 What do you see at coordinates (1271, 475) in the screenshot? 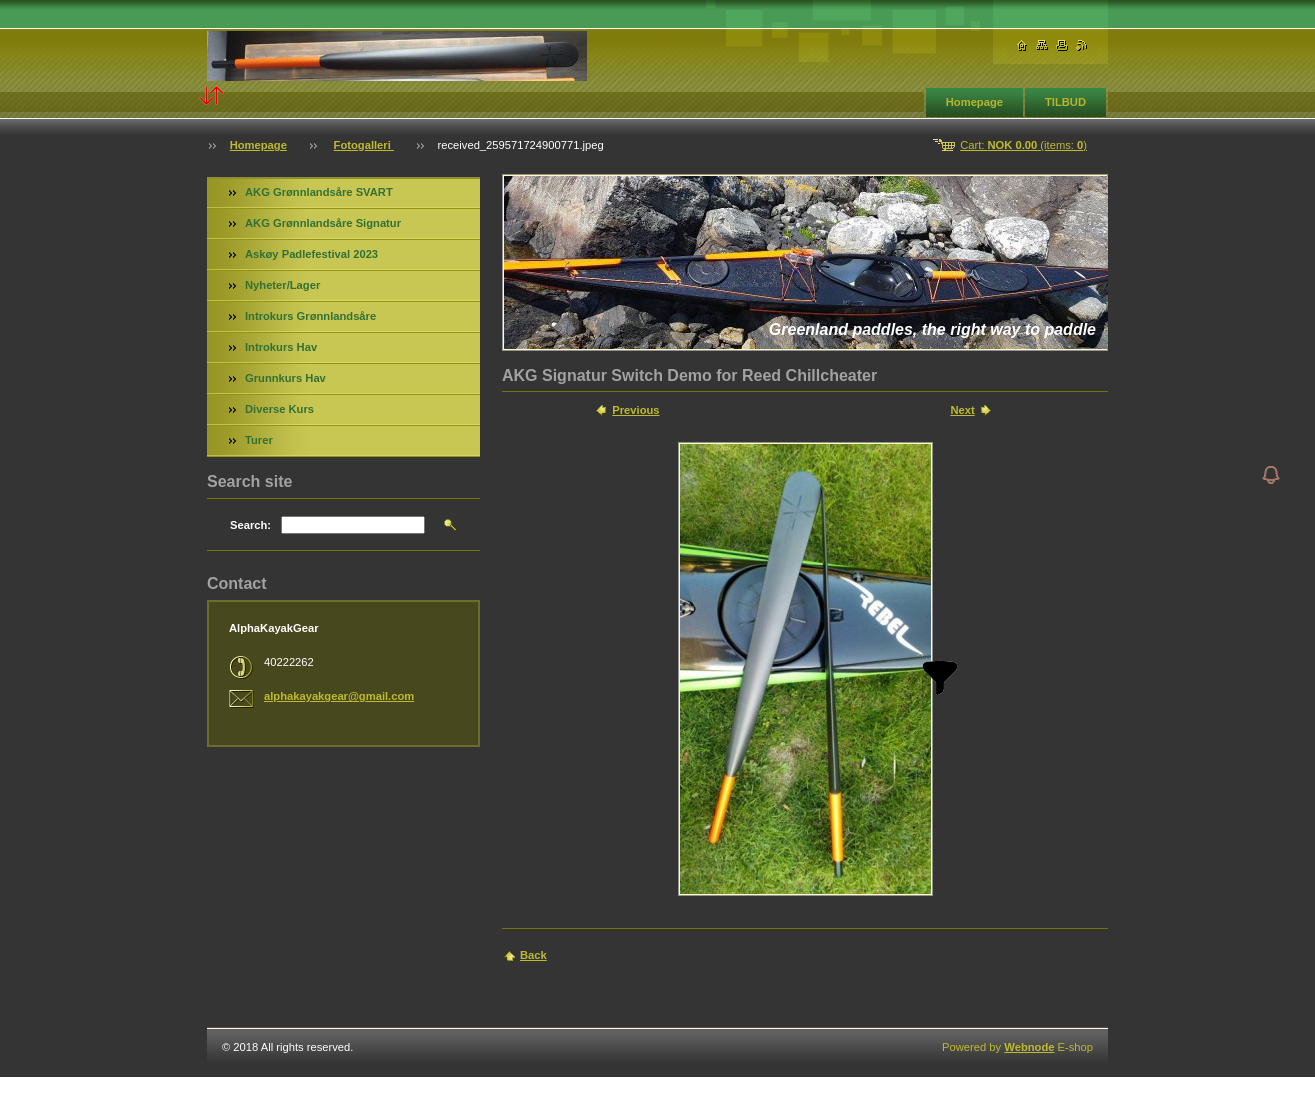
I see `view notifications` at bounding box center [1271, 475].